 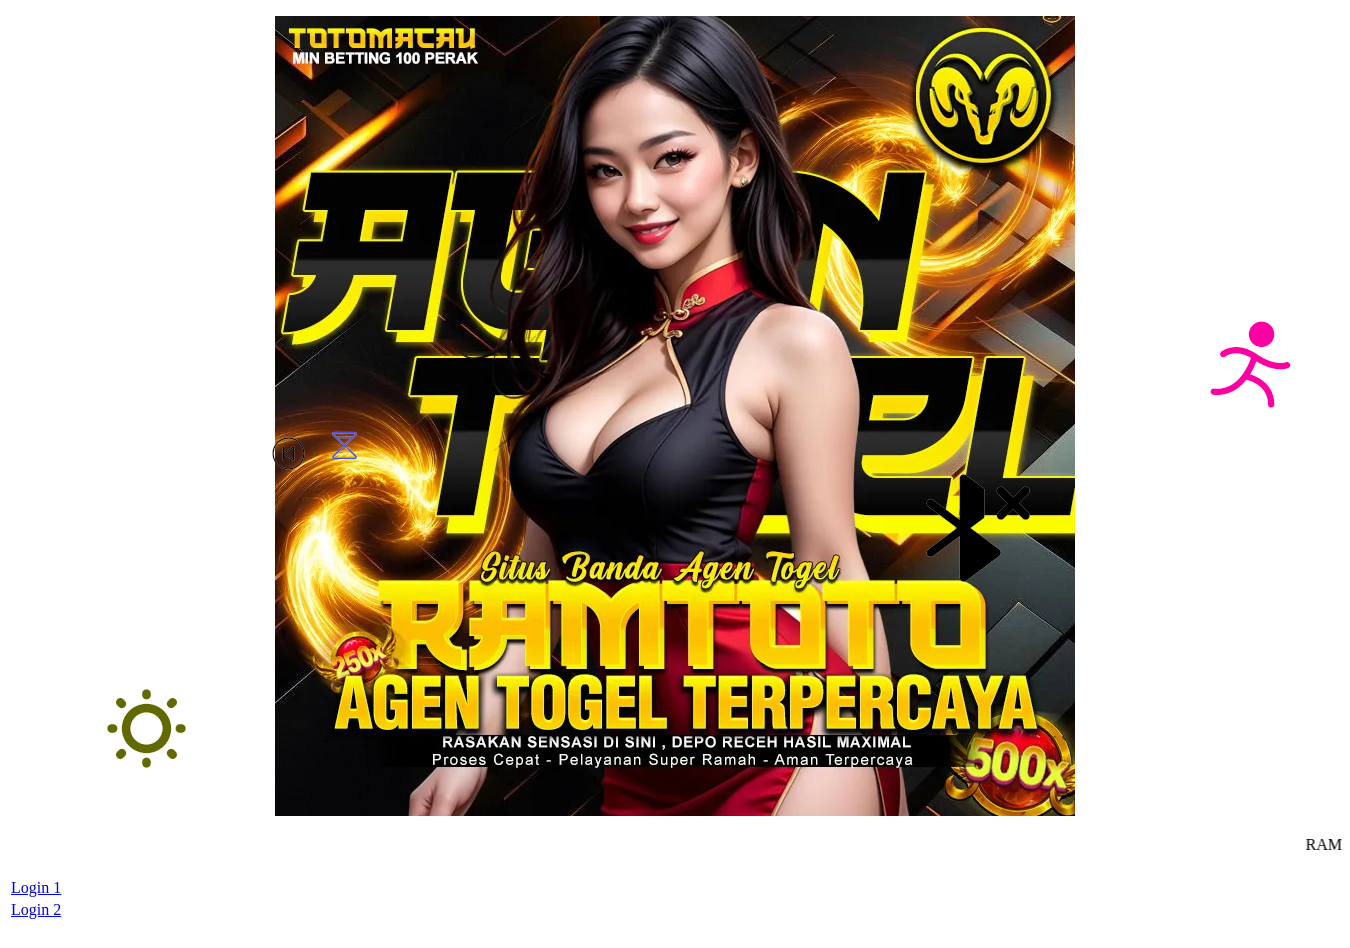 What do you see at coordinates (288, 453) in the screenshot?
I see `skip to previous track` at bounding box center [288, 453].